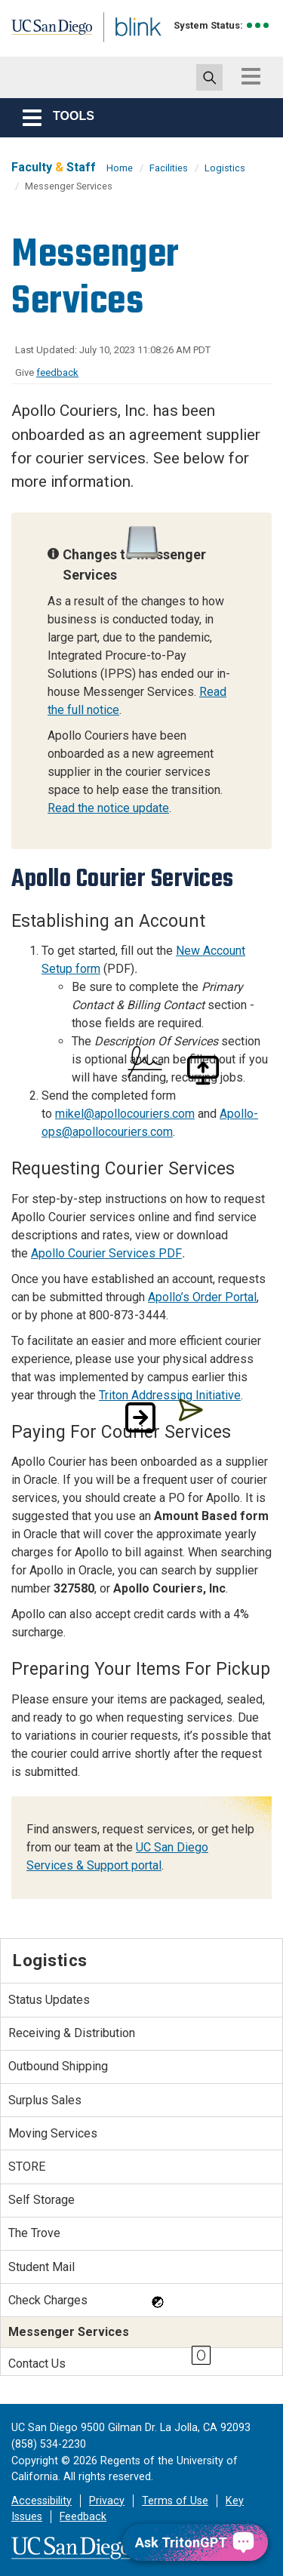 The width and height of the screenshot is (283, 2576). I want to click on upload file to display or screen, so click(203, 1070).